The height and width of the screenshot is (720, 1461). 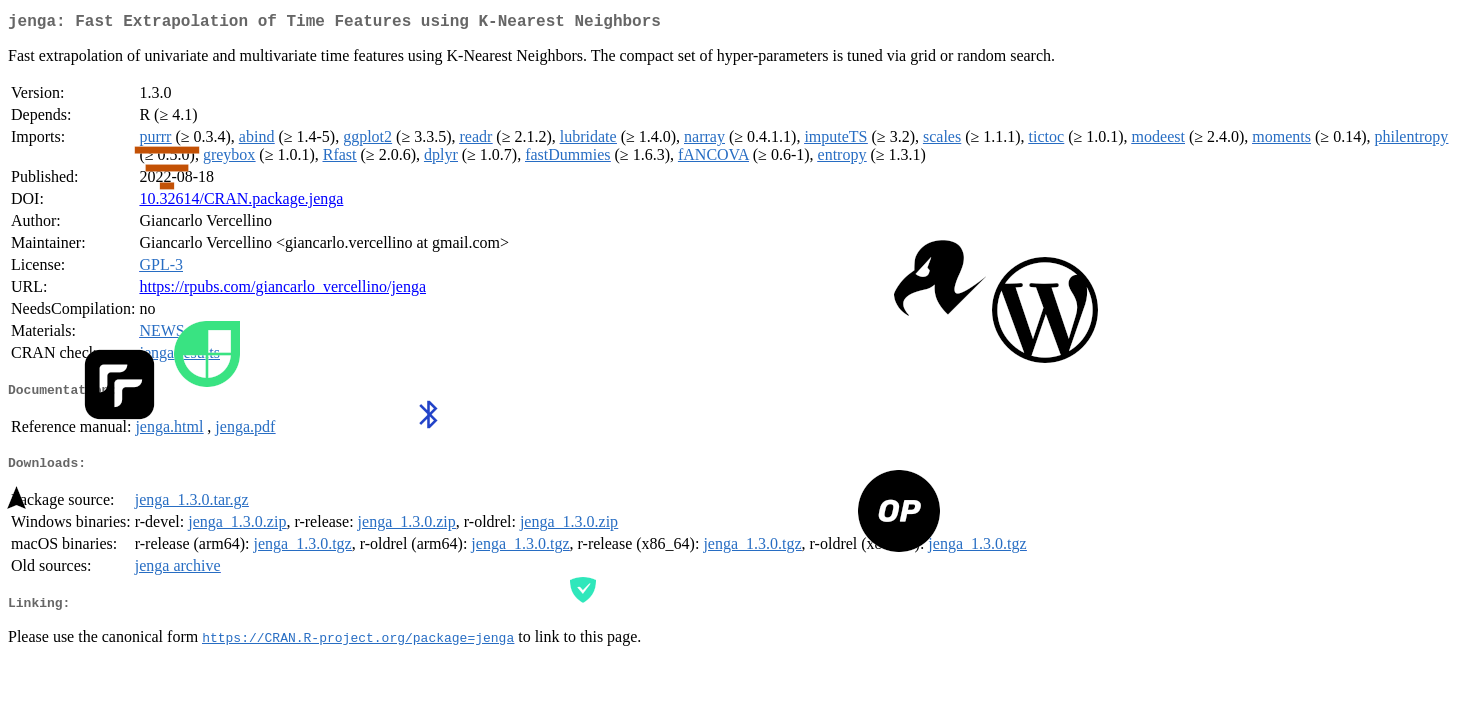 I want to click on radar app logo, so click(x=16, y=497).